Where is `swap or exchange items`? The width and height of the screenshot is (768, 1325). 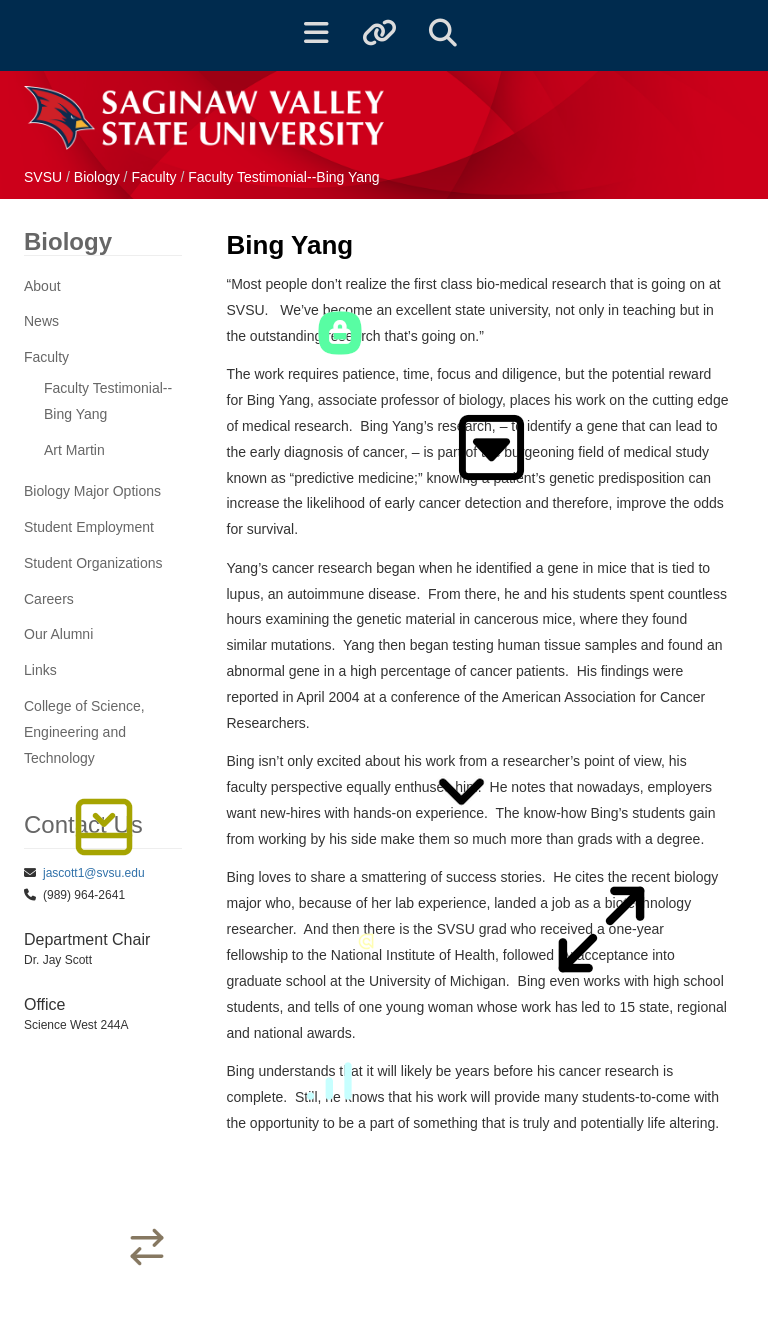
swap or exchange items is located at coordinates (147, 1247).